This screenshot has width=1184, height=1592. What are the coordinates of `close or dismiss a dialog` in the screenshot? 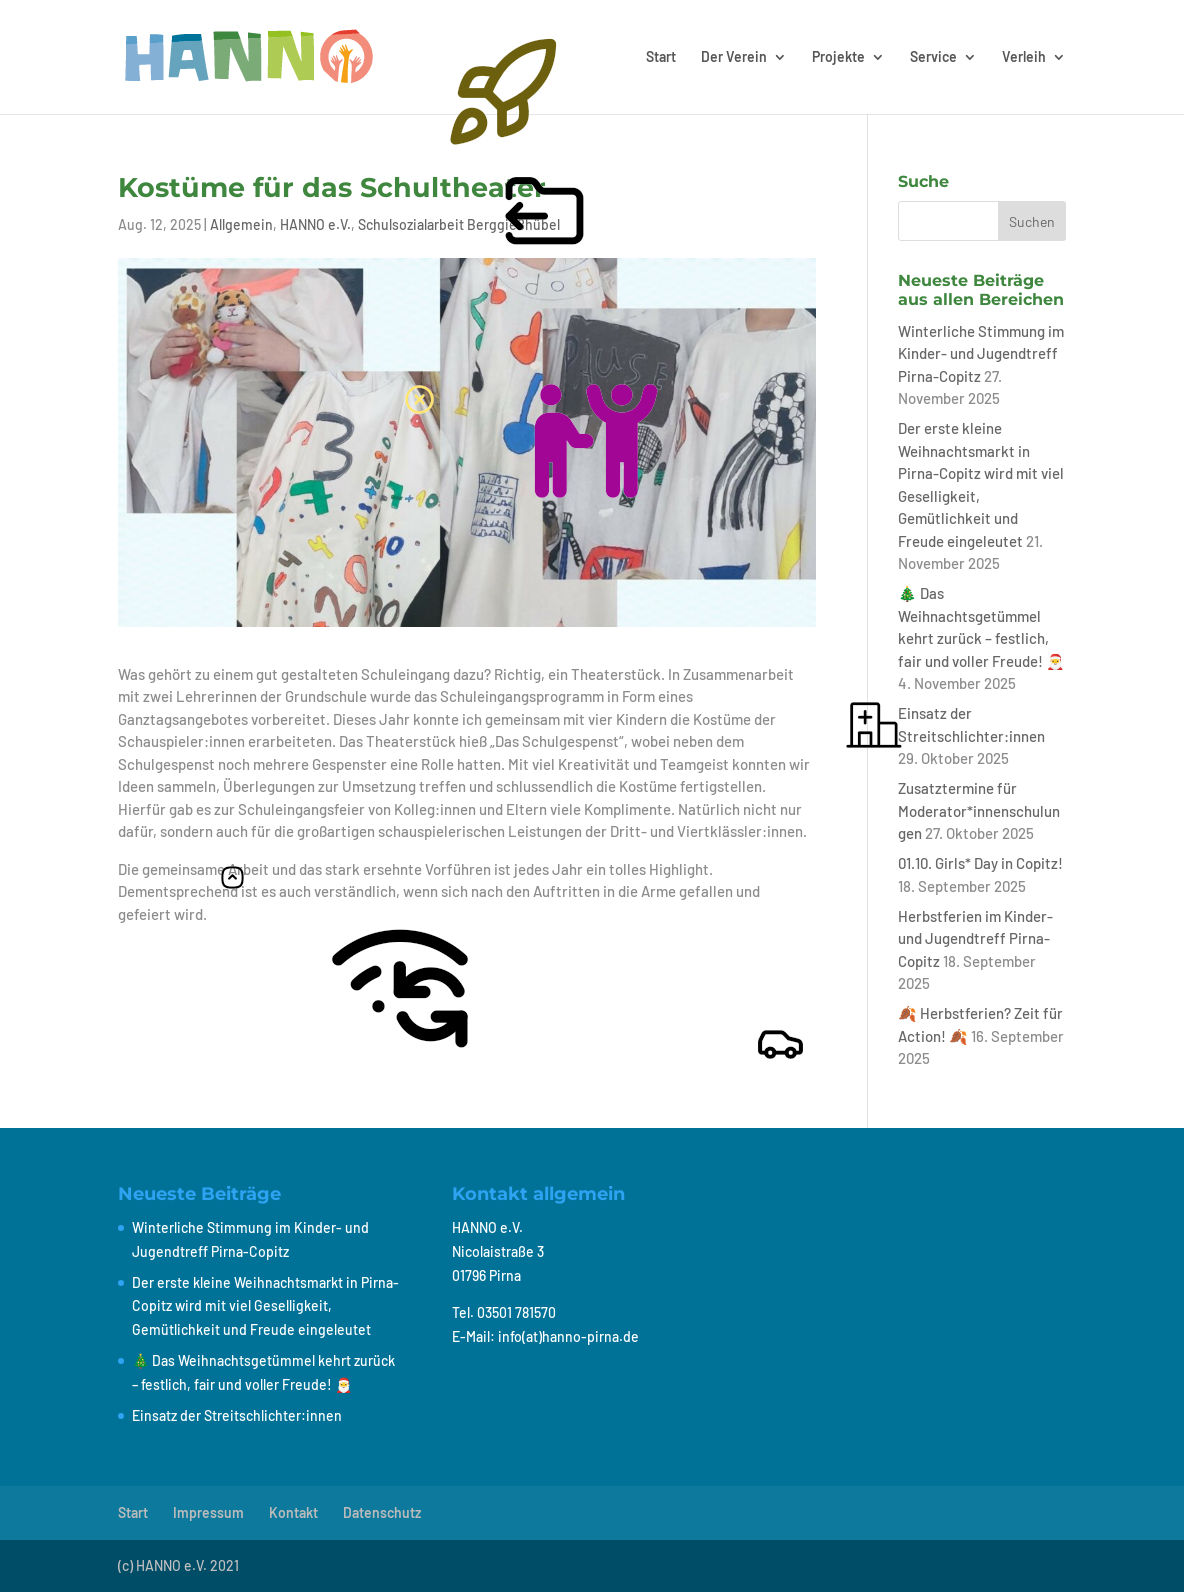 It's located at (419, 399).